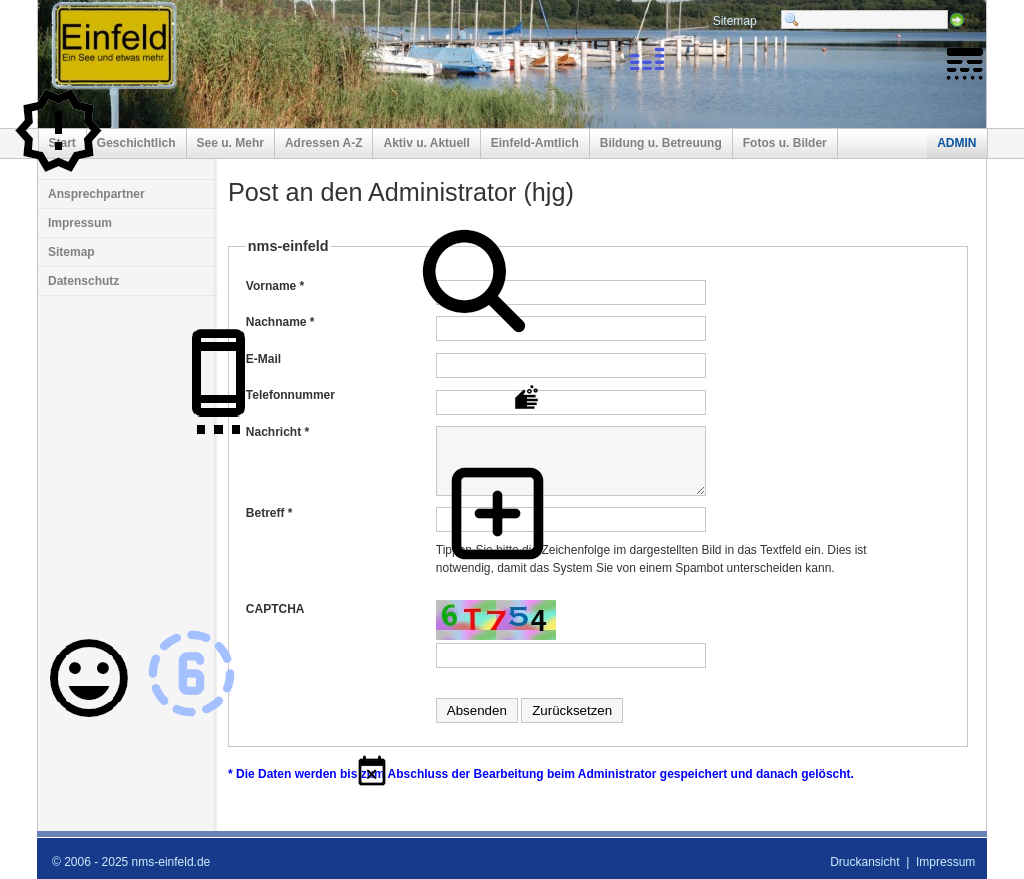 This screenshot has height=879, width=1024. I want to click on add a new item, so click(497, 513).